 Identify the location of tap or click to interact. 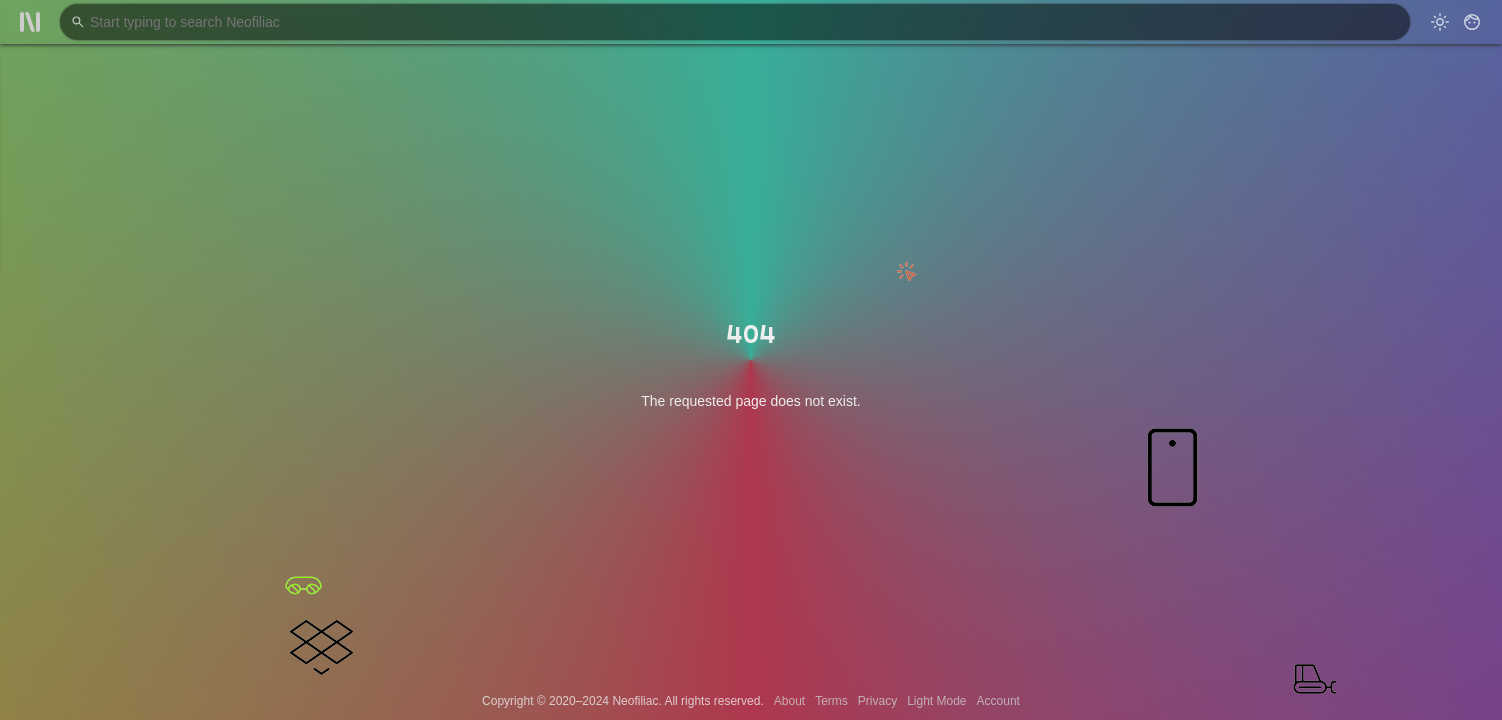
(906, 271).